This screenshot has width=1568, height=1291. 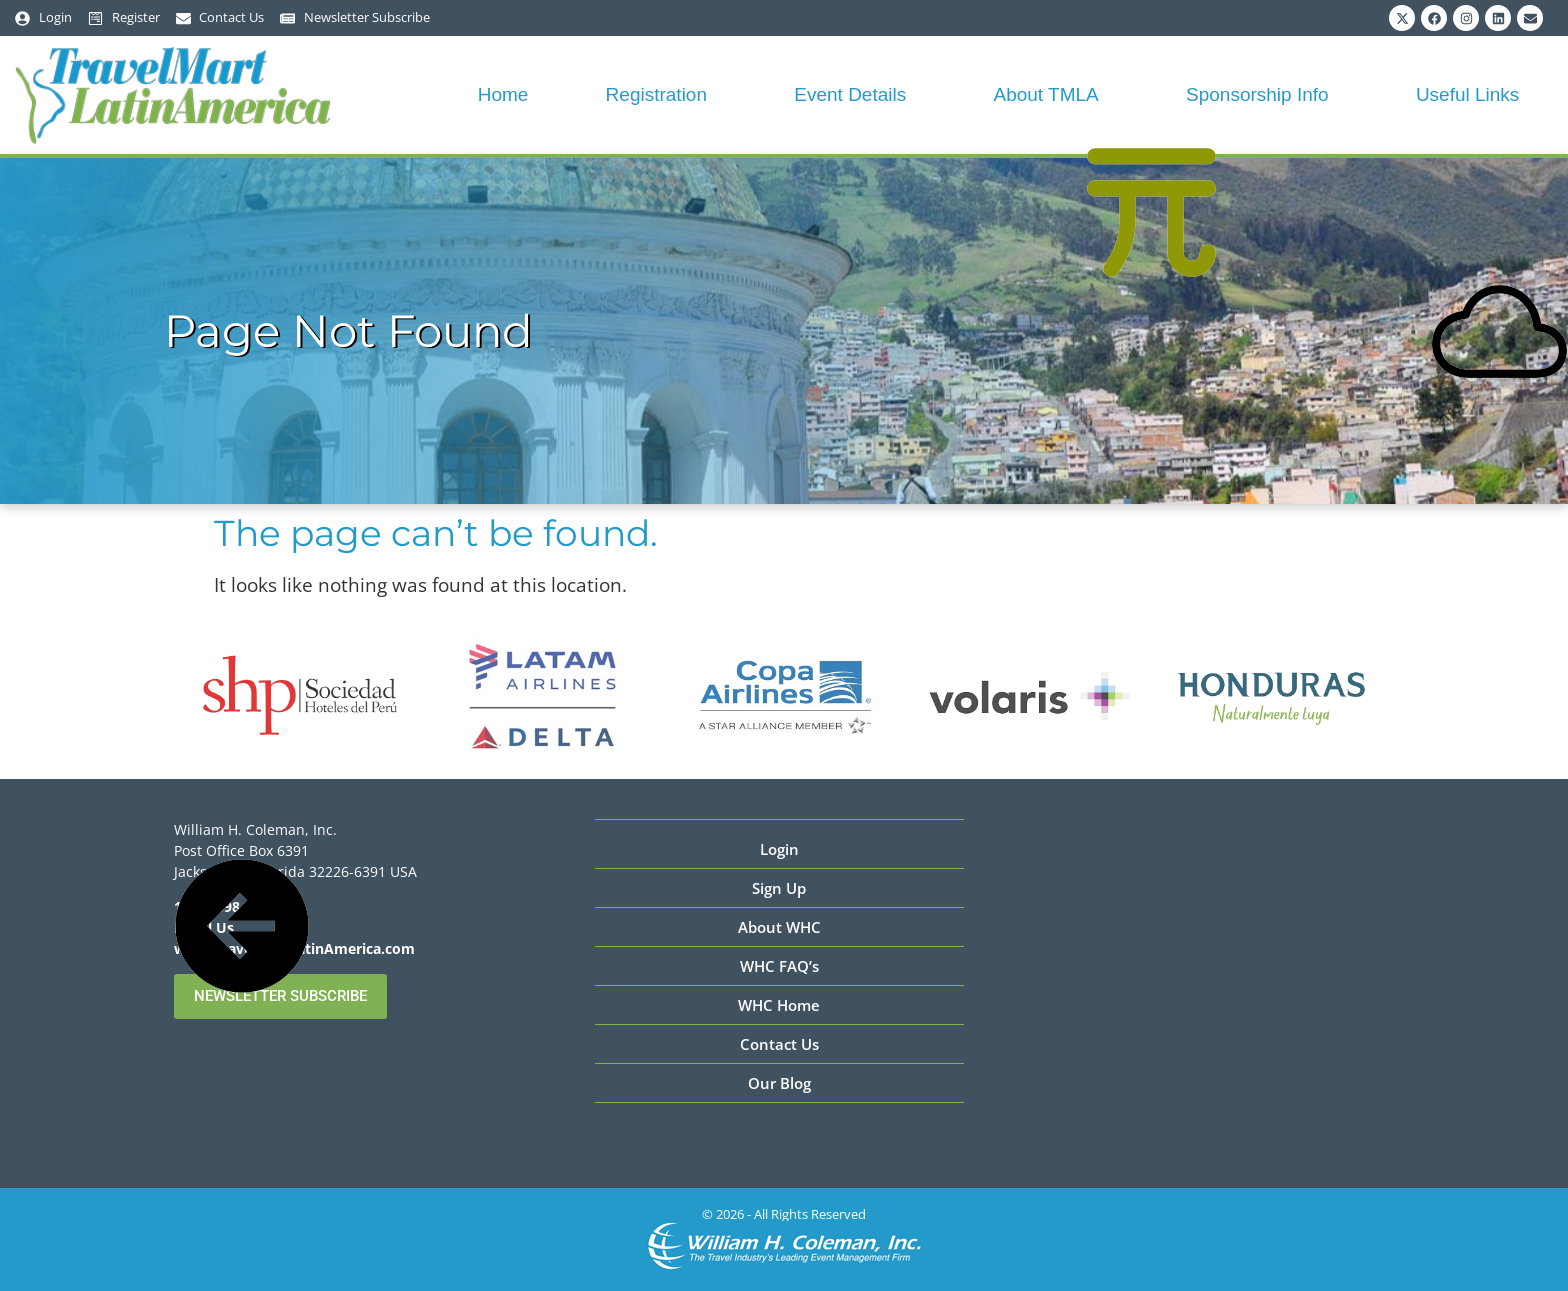 I want to click on indicates chinese yuan/renminbi currency, so click(x=1151, y=212).